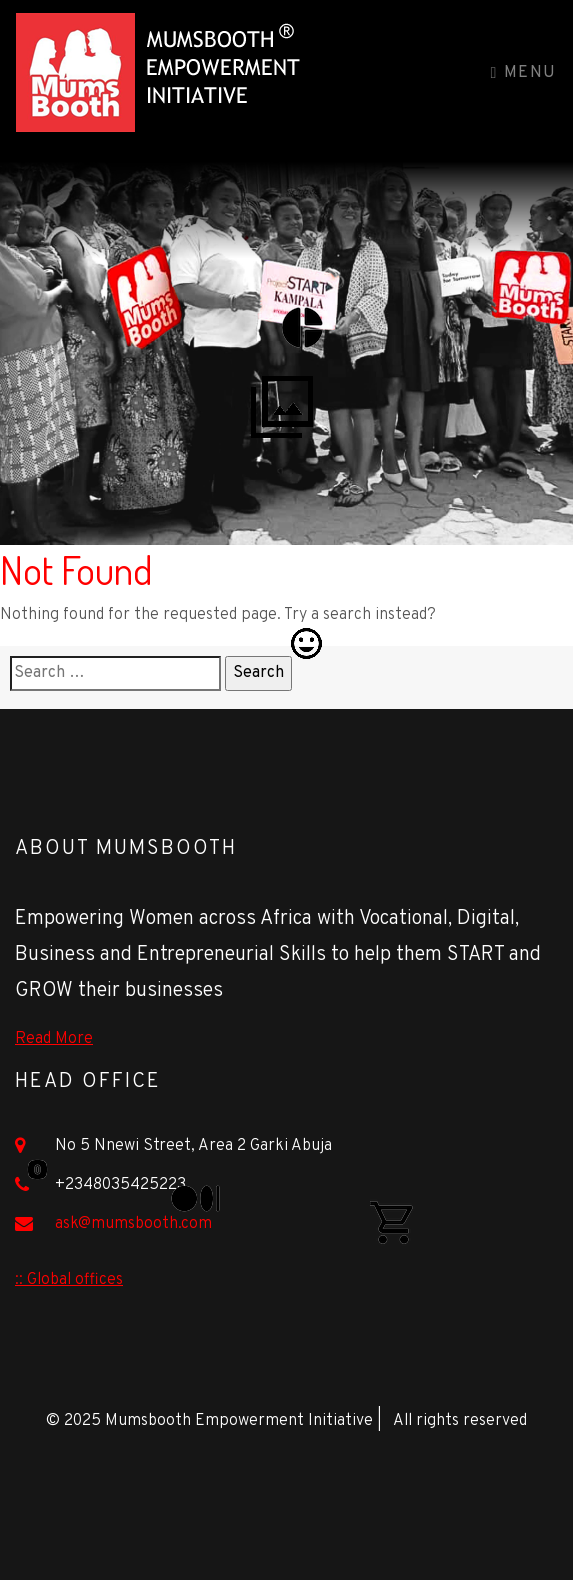 The width and height of the screenshot is (573, 1580). What do you see at coordinates (302, 327) in the screenshot?
I see `view data breakdown or statistics` at bounding box center [302, 327].